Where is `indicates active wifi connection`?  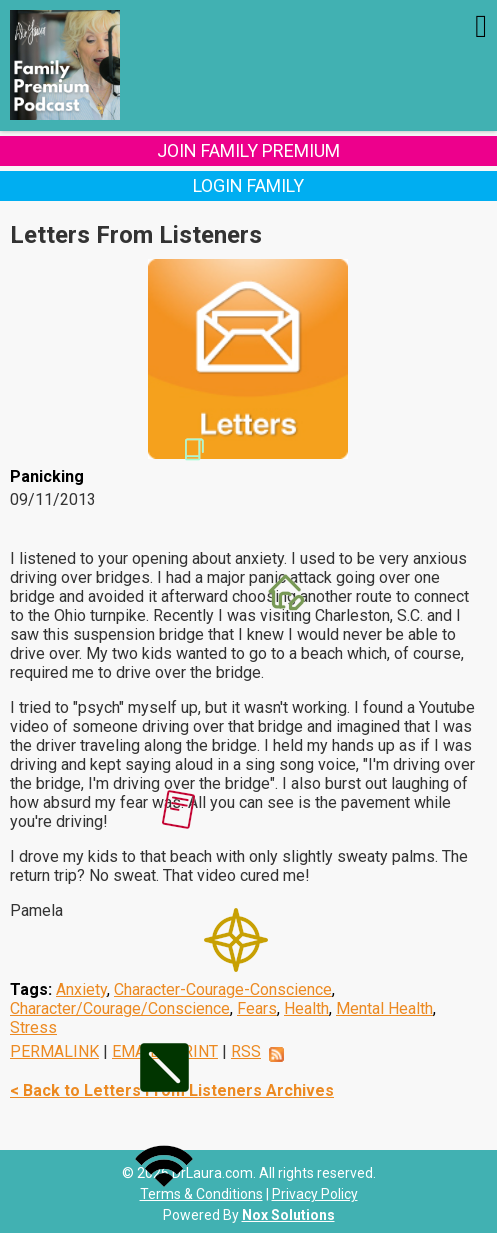
indicates active wifi connection is located at coordinates (164, 1166).